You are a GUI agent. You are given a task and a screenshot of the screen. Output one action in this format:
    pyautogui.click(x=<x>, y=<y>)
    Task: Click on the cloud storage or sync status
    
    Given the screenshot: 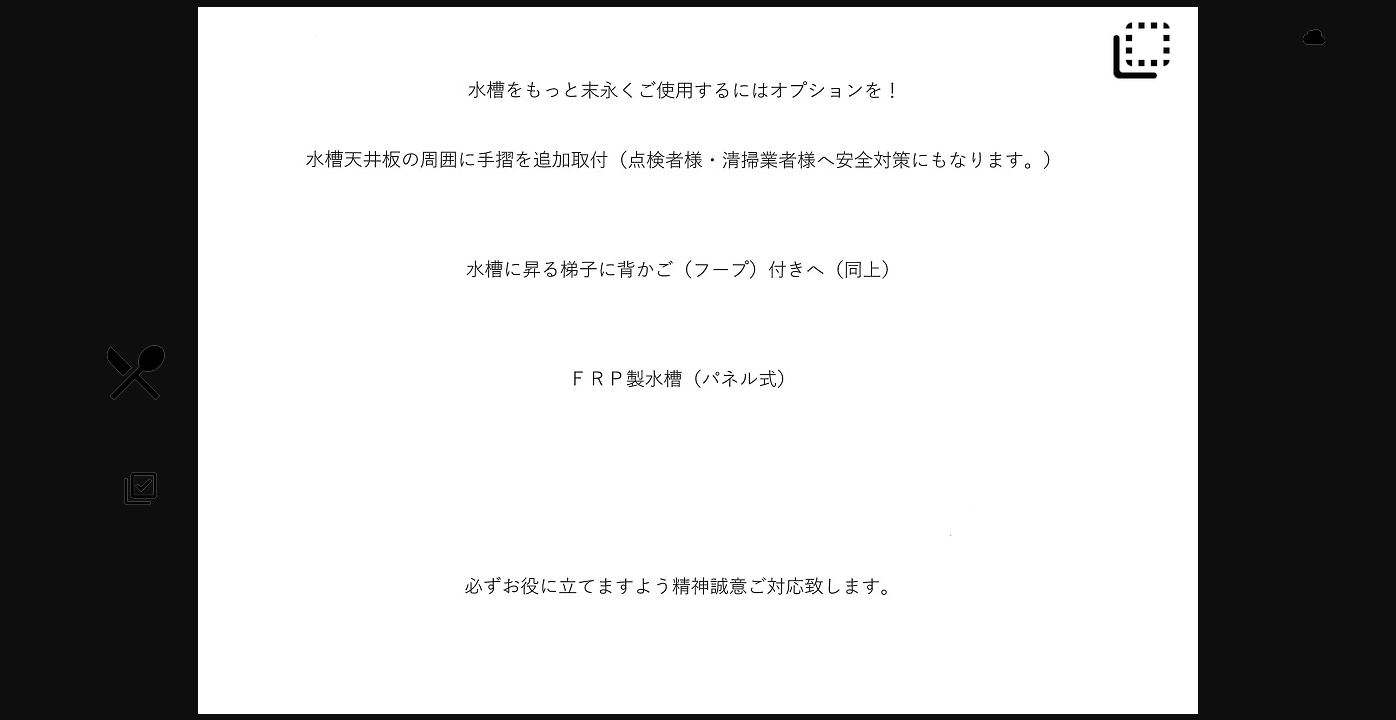 What is the action you would take?
    pyautogui.click(x=1314, y=37)
    